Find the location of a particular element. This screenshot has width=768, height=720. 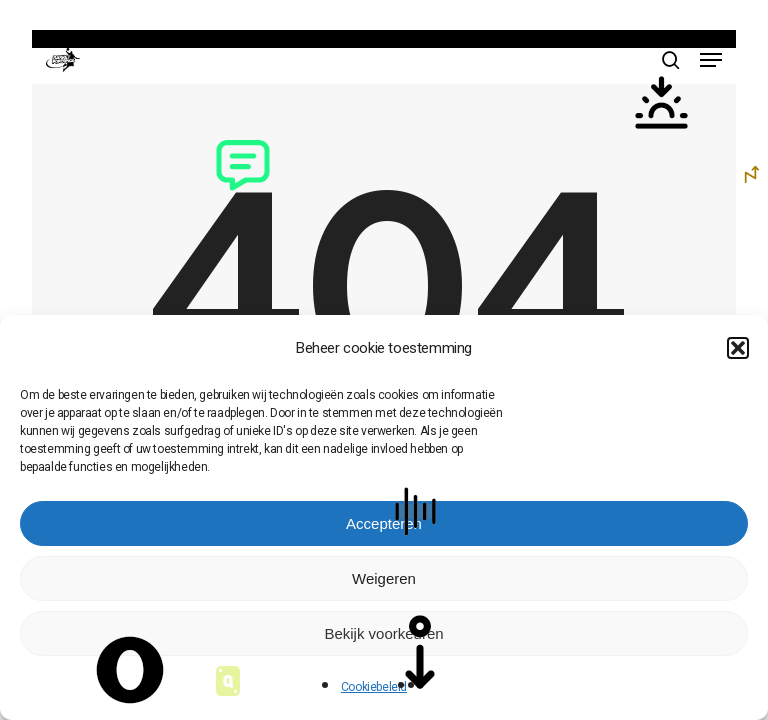

move item down in a list is located at coordinates (420, 652).